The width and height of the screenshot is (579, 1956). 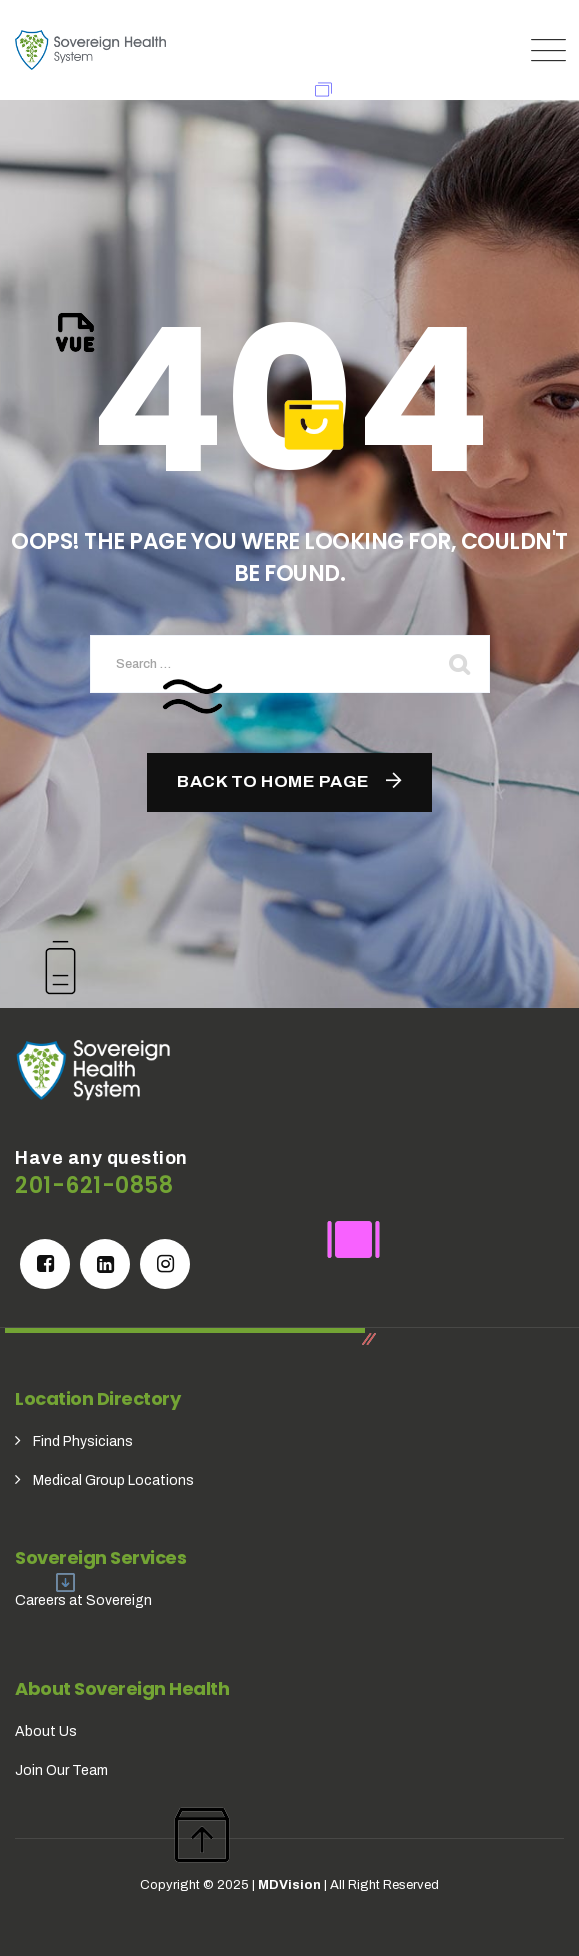 What do you see at coordinates (76, 334) in the screenshot?
I see `vue.js file type indicator` at bounding box center [76, 334].